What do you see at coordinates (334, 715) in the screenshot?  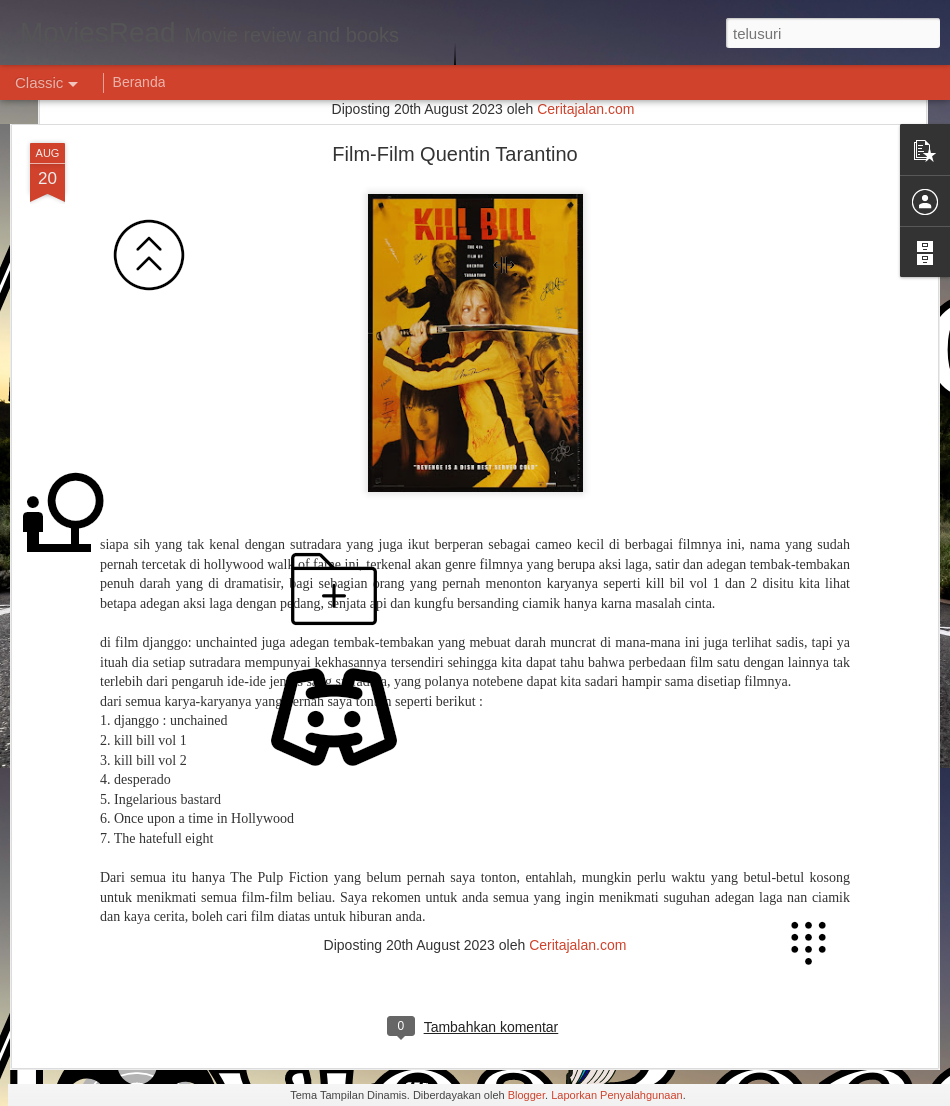 I see `open Discord` at bounding box center [334, 715].